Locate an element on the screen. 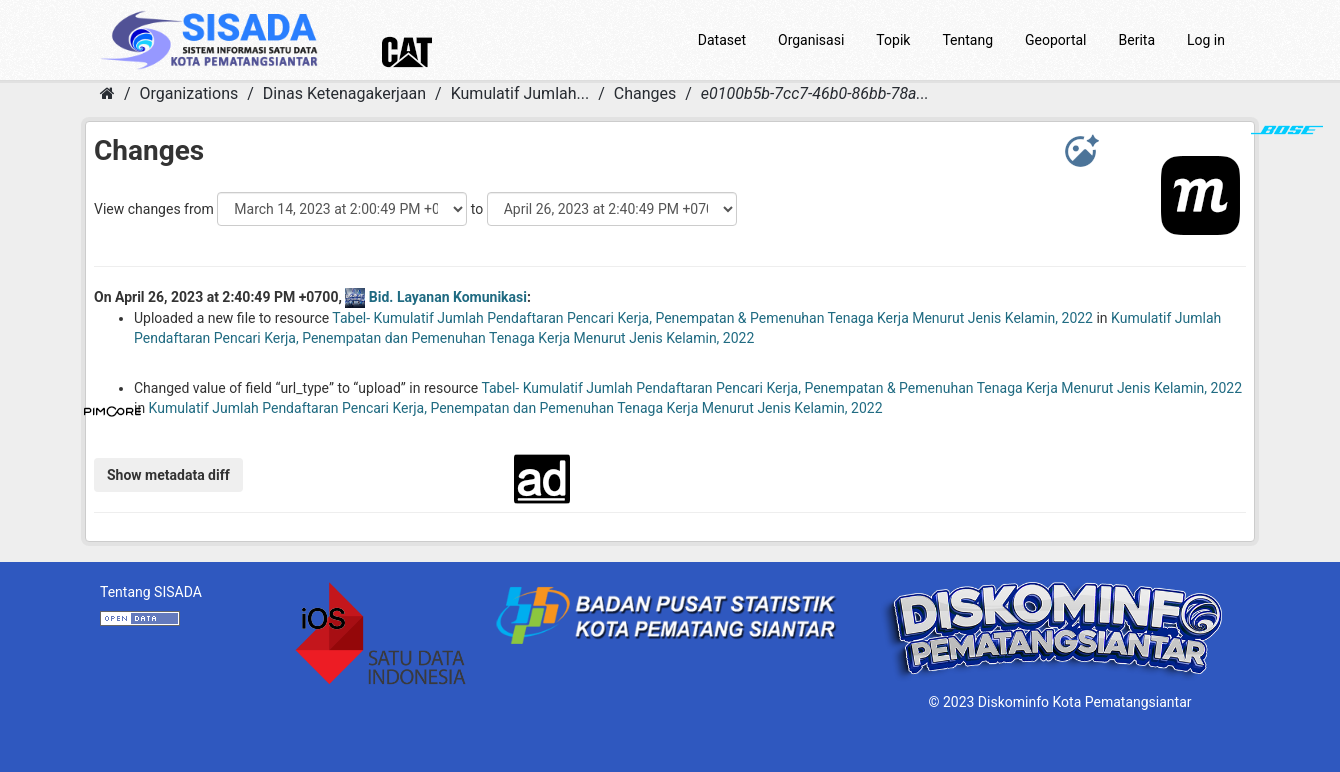 This screenshot has height=772, width=1340. open moqups wireframing and prototyping tool is located at coordinates (1200, 195).